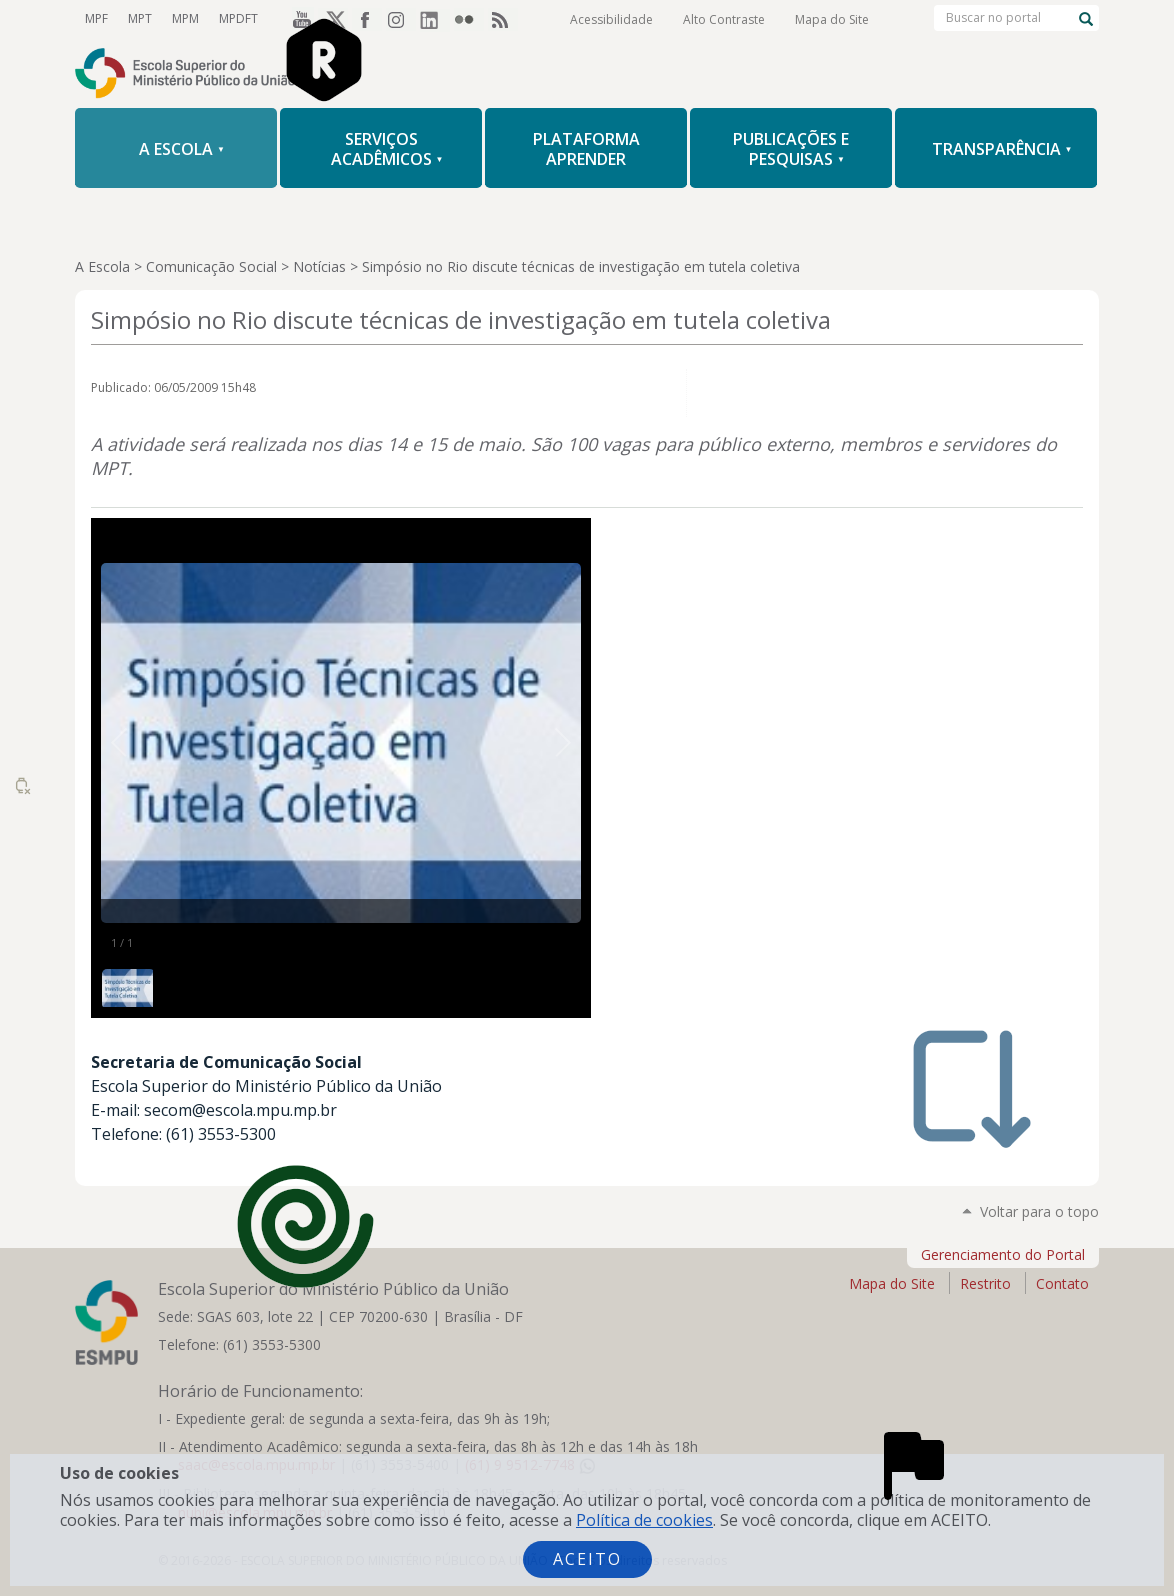 Image resolution: width=1174 pixels, height=1596 pixels. I want to click on flag or bookmark this item, so click(912, 1464).